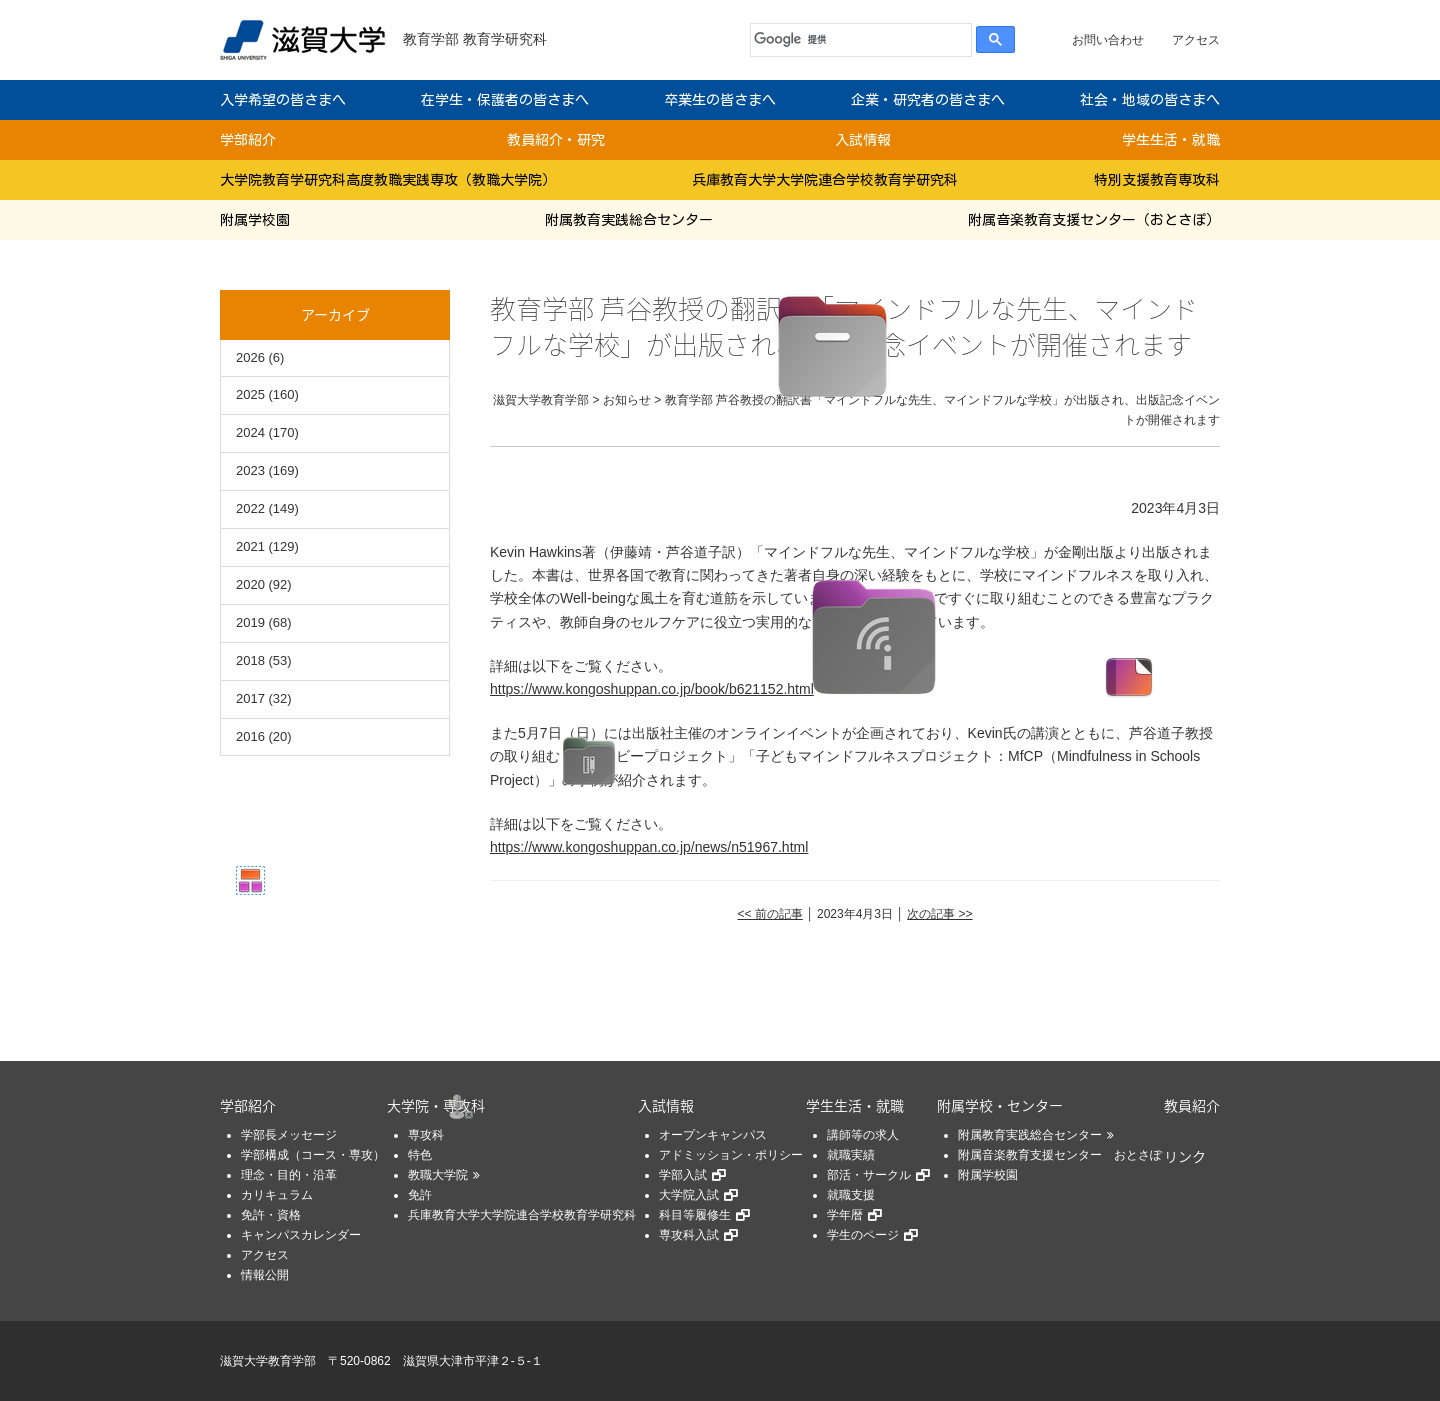  I want to click on microphone is muted, so click(461, 1107).